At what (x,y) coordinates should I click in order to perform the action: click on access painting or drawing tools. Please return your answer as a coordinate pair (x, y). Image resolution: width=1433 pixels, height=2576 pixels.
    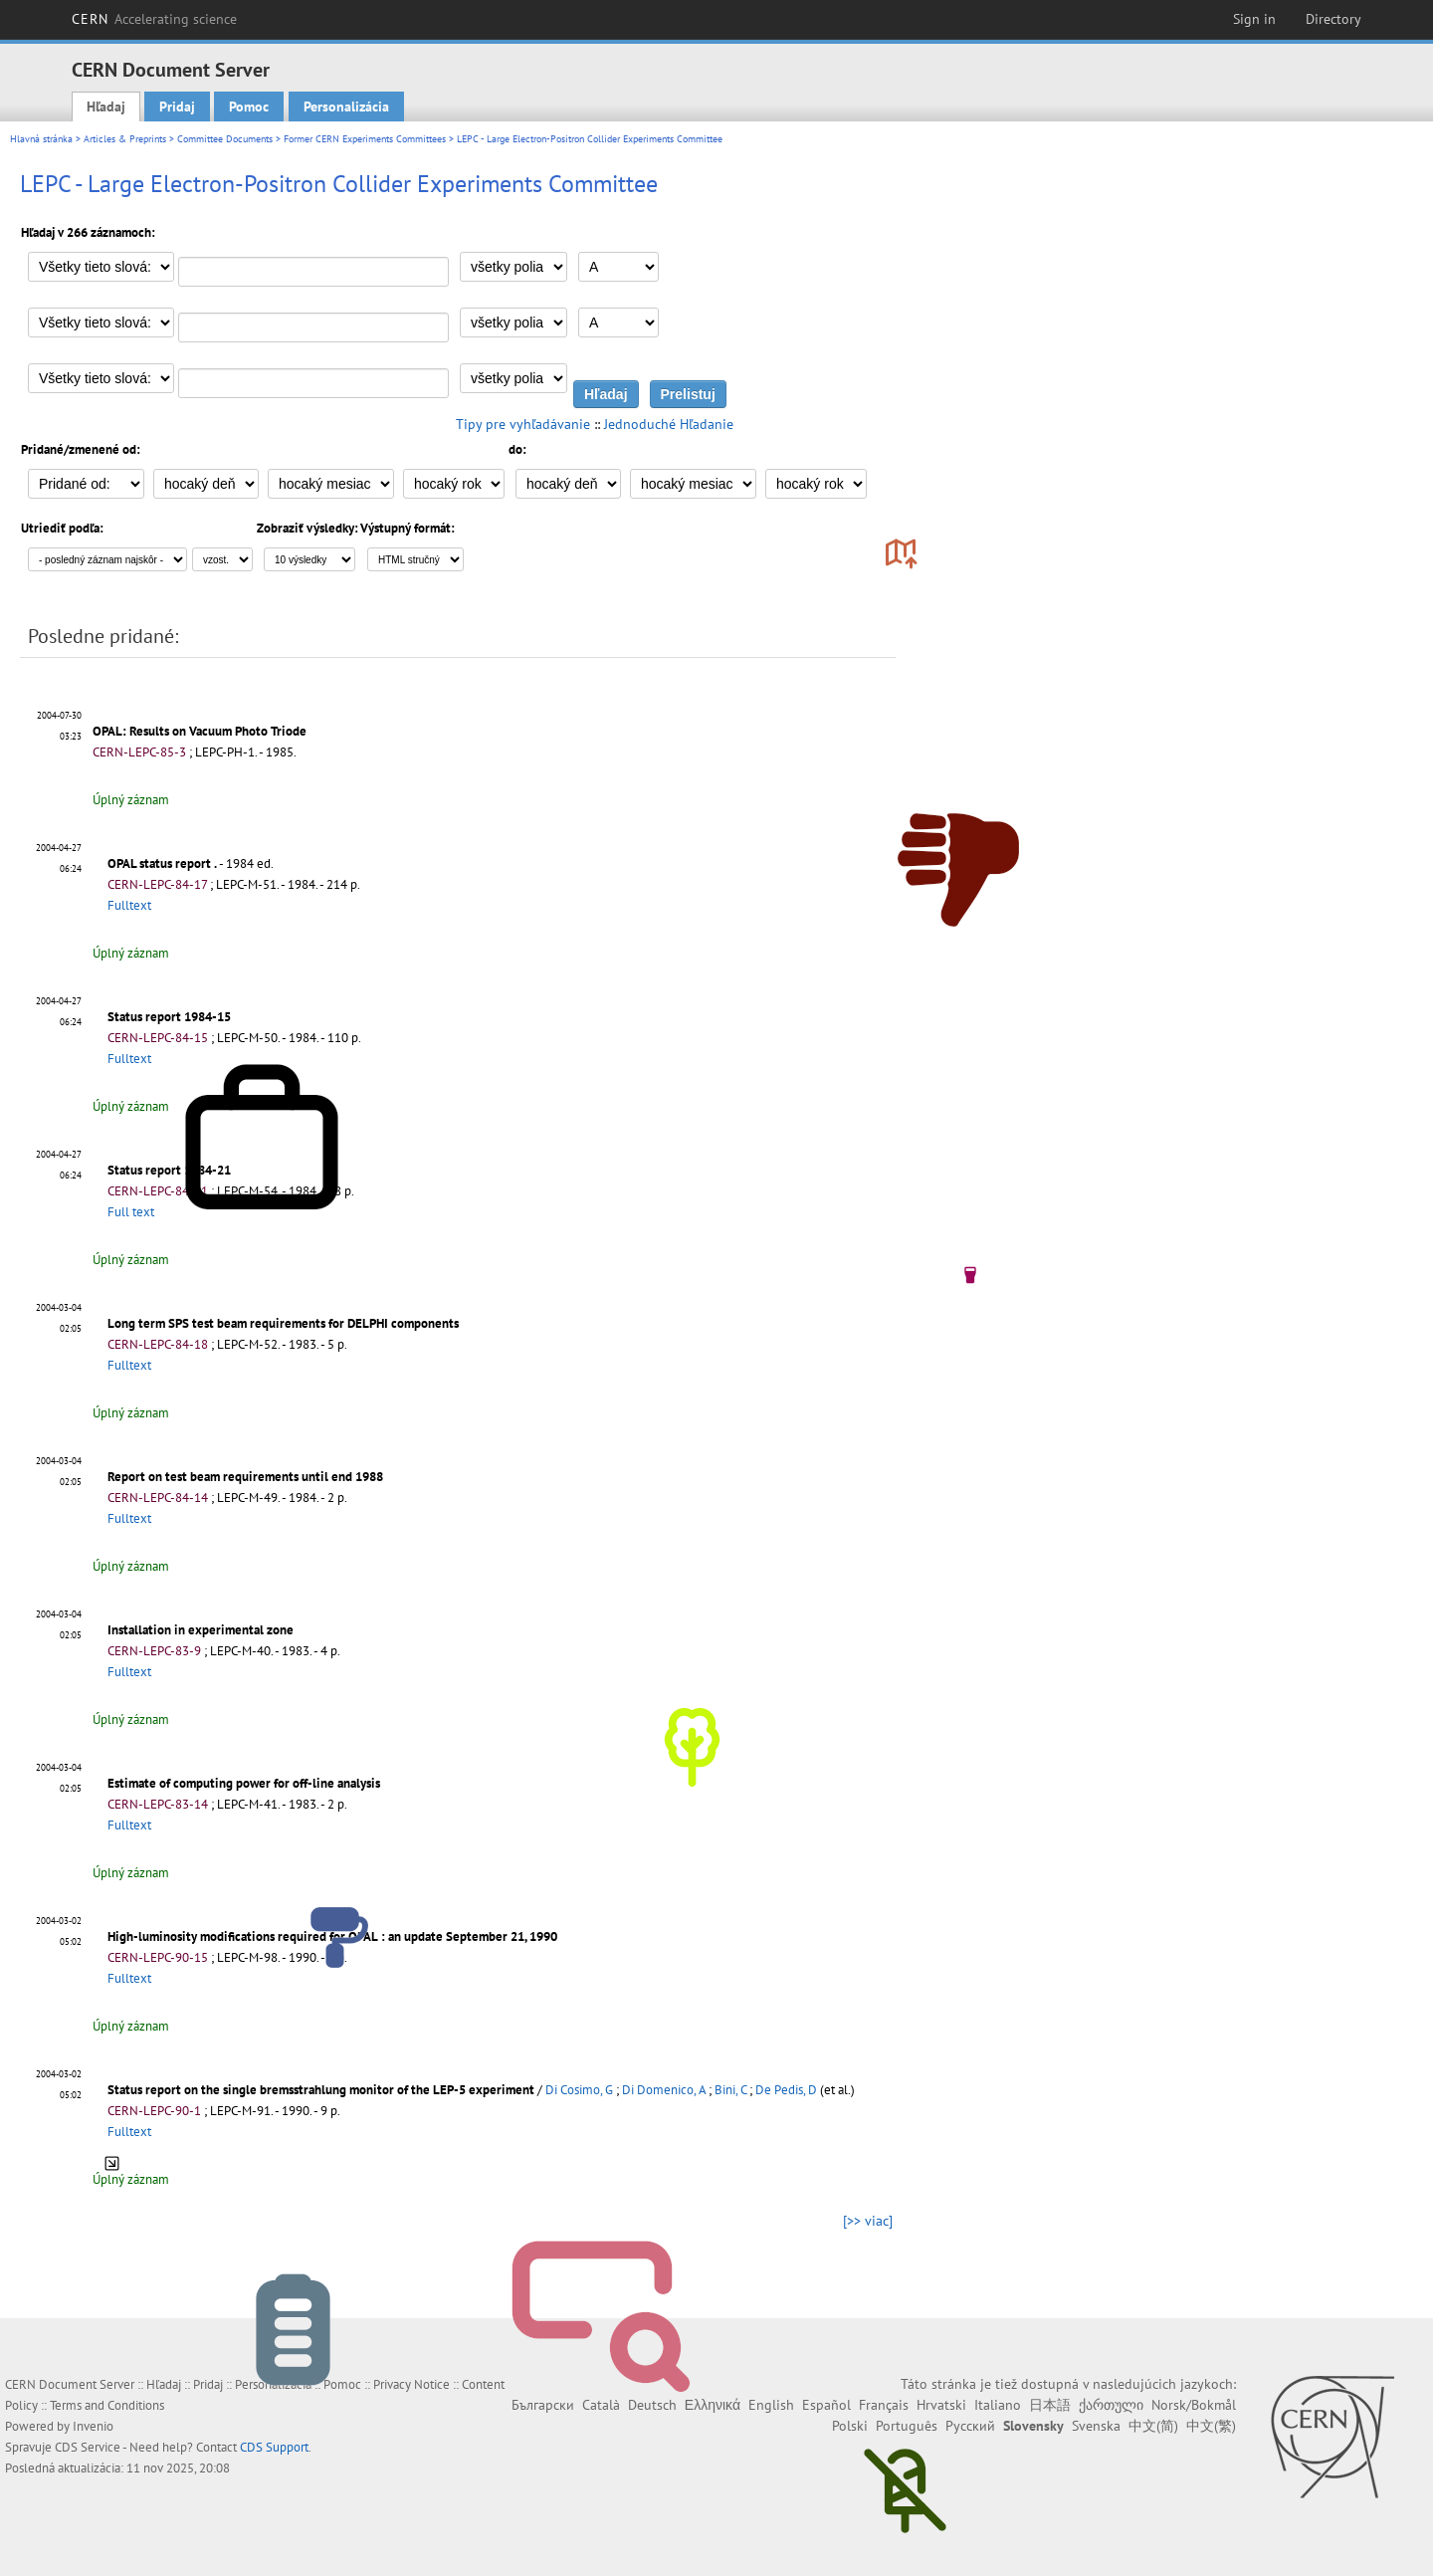
    Looking at the image, I should click on (334, 1937).